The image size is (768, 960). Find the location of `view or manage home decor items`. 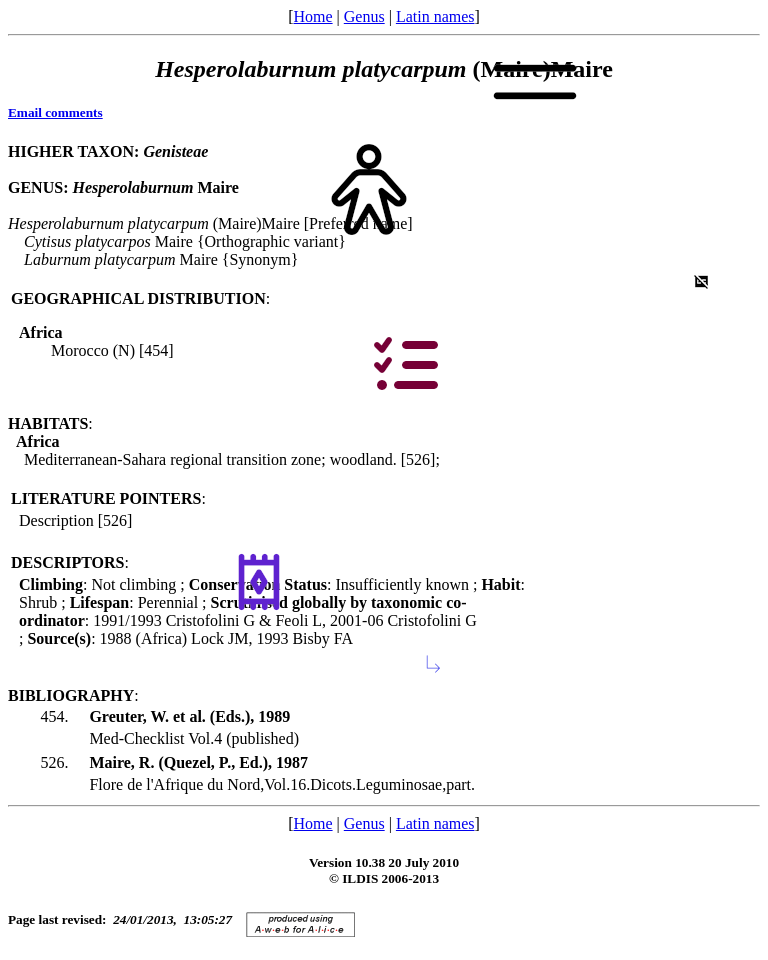

view or manage home decor items is located at coordinates (259, 582).